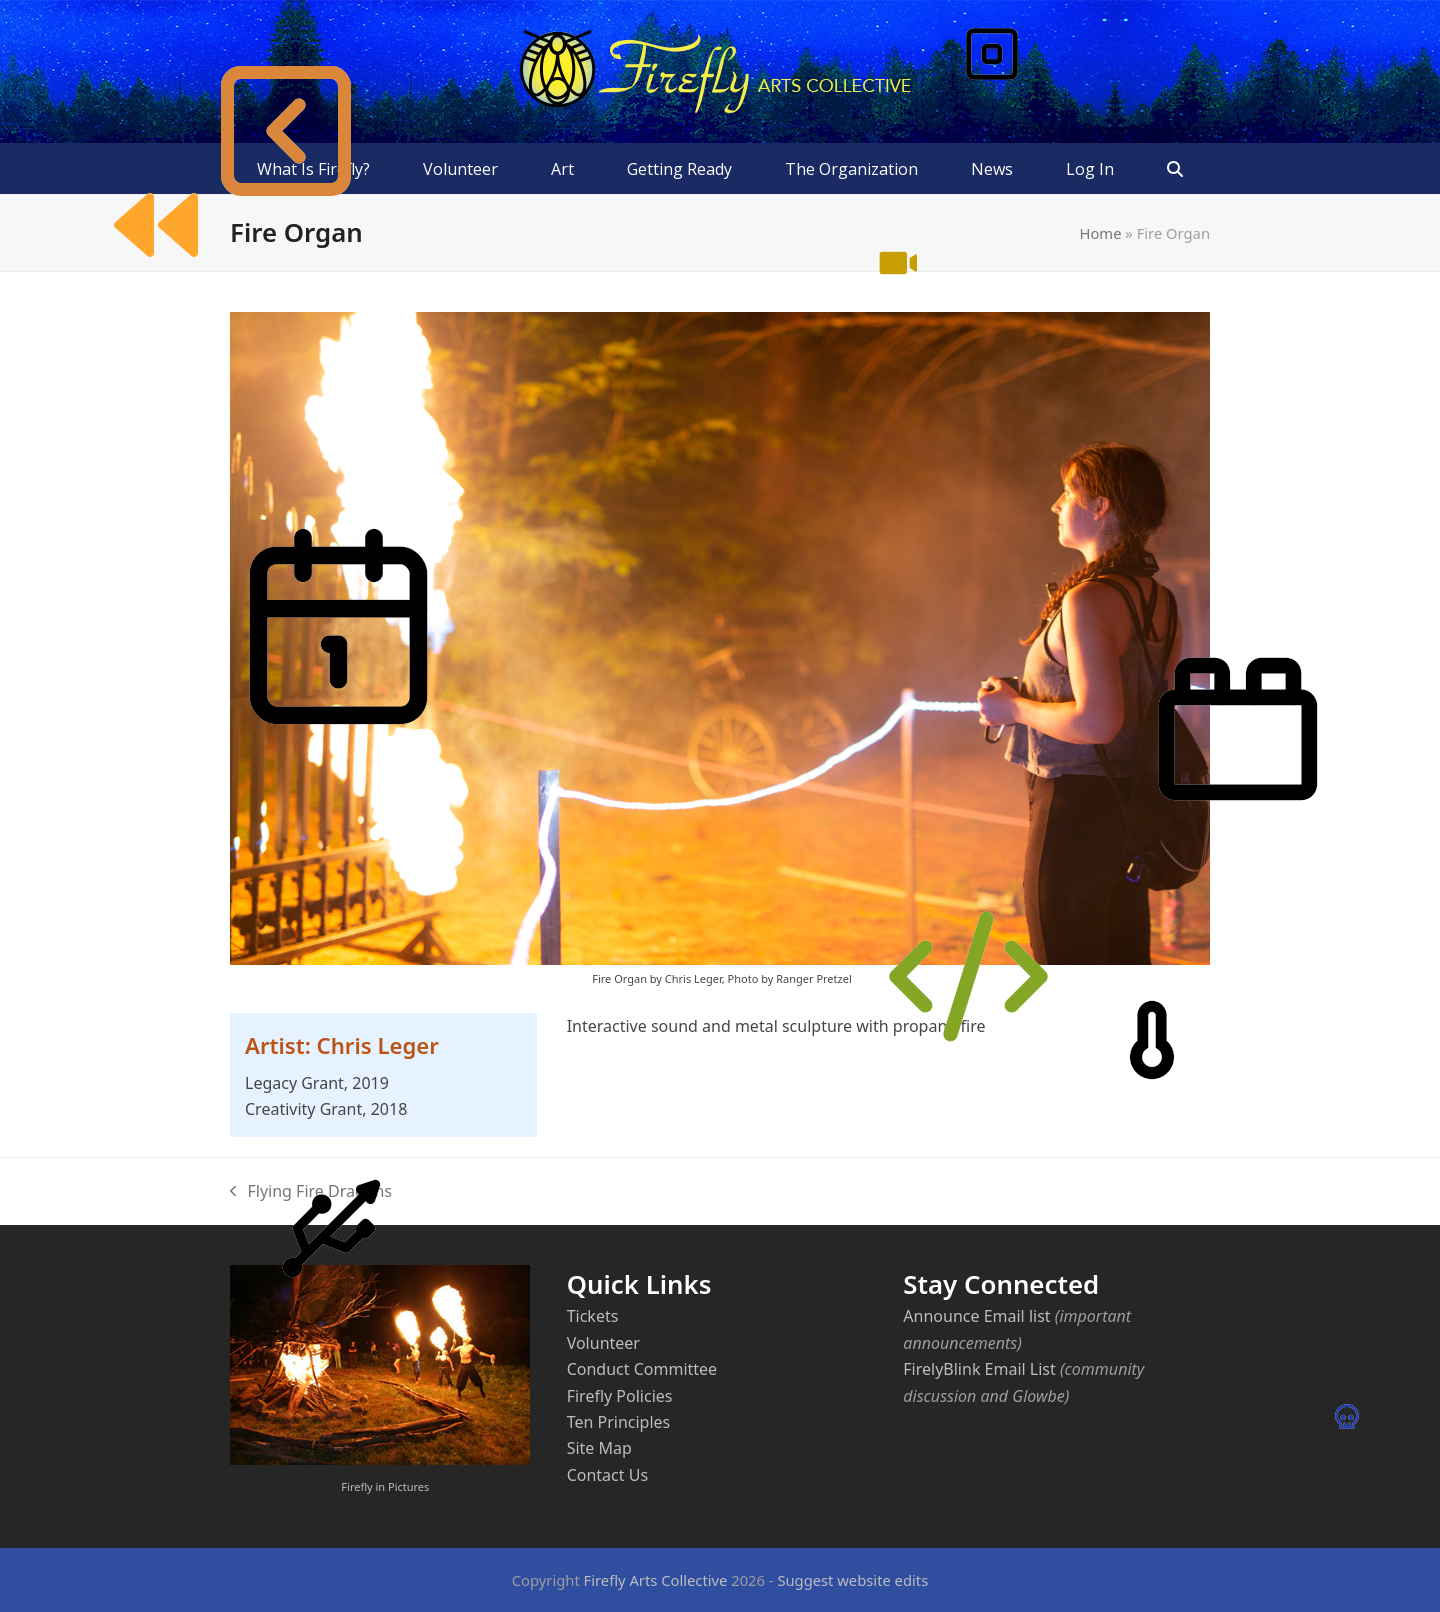 The width and height of the screenshot is (1440, 1612). Describe the element at coordinates (897, 263) in the screenshot. I see `start a video call` at that location.